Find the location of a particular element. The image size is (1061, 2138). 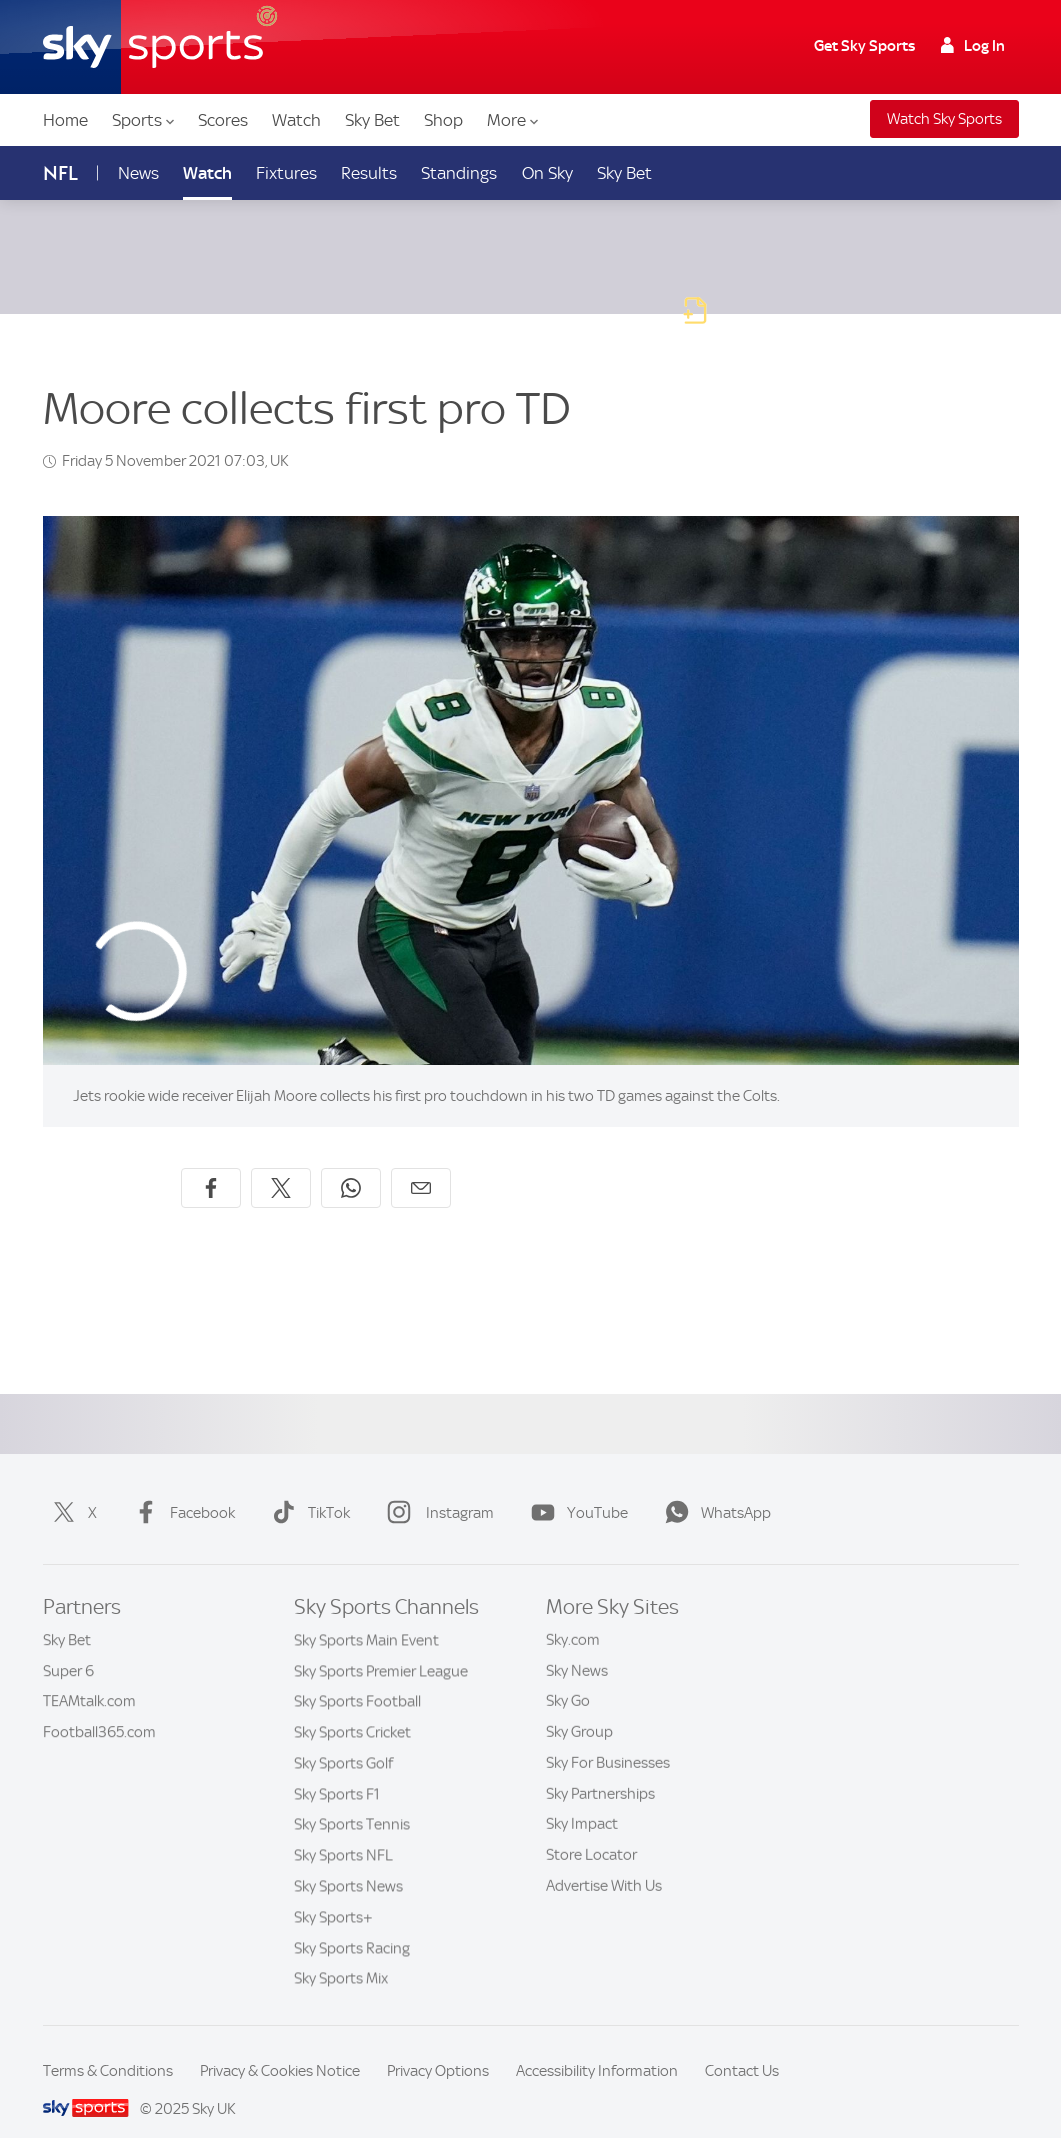

scan for nearby devices or signals is located at coordinates (267, 16).